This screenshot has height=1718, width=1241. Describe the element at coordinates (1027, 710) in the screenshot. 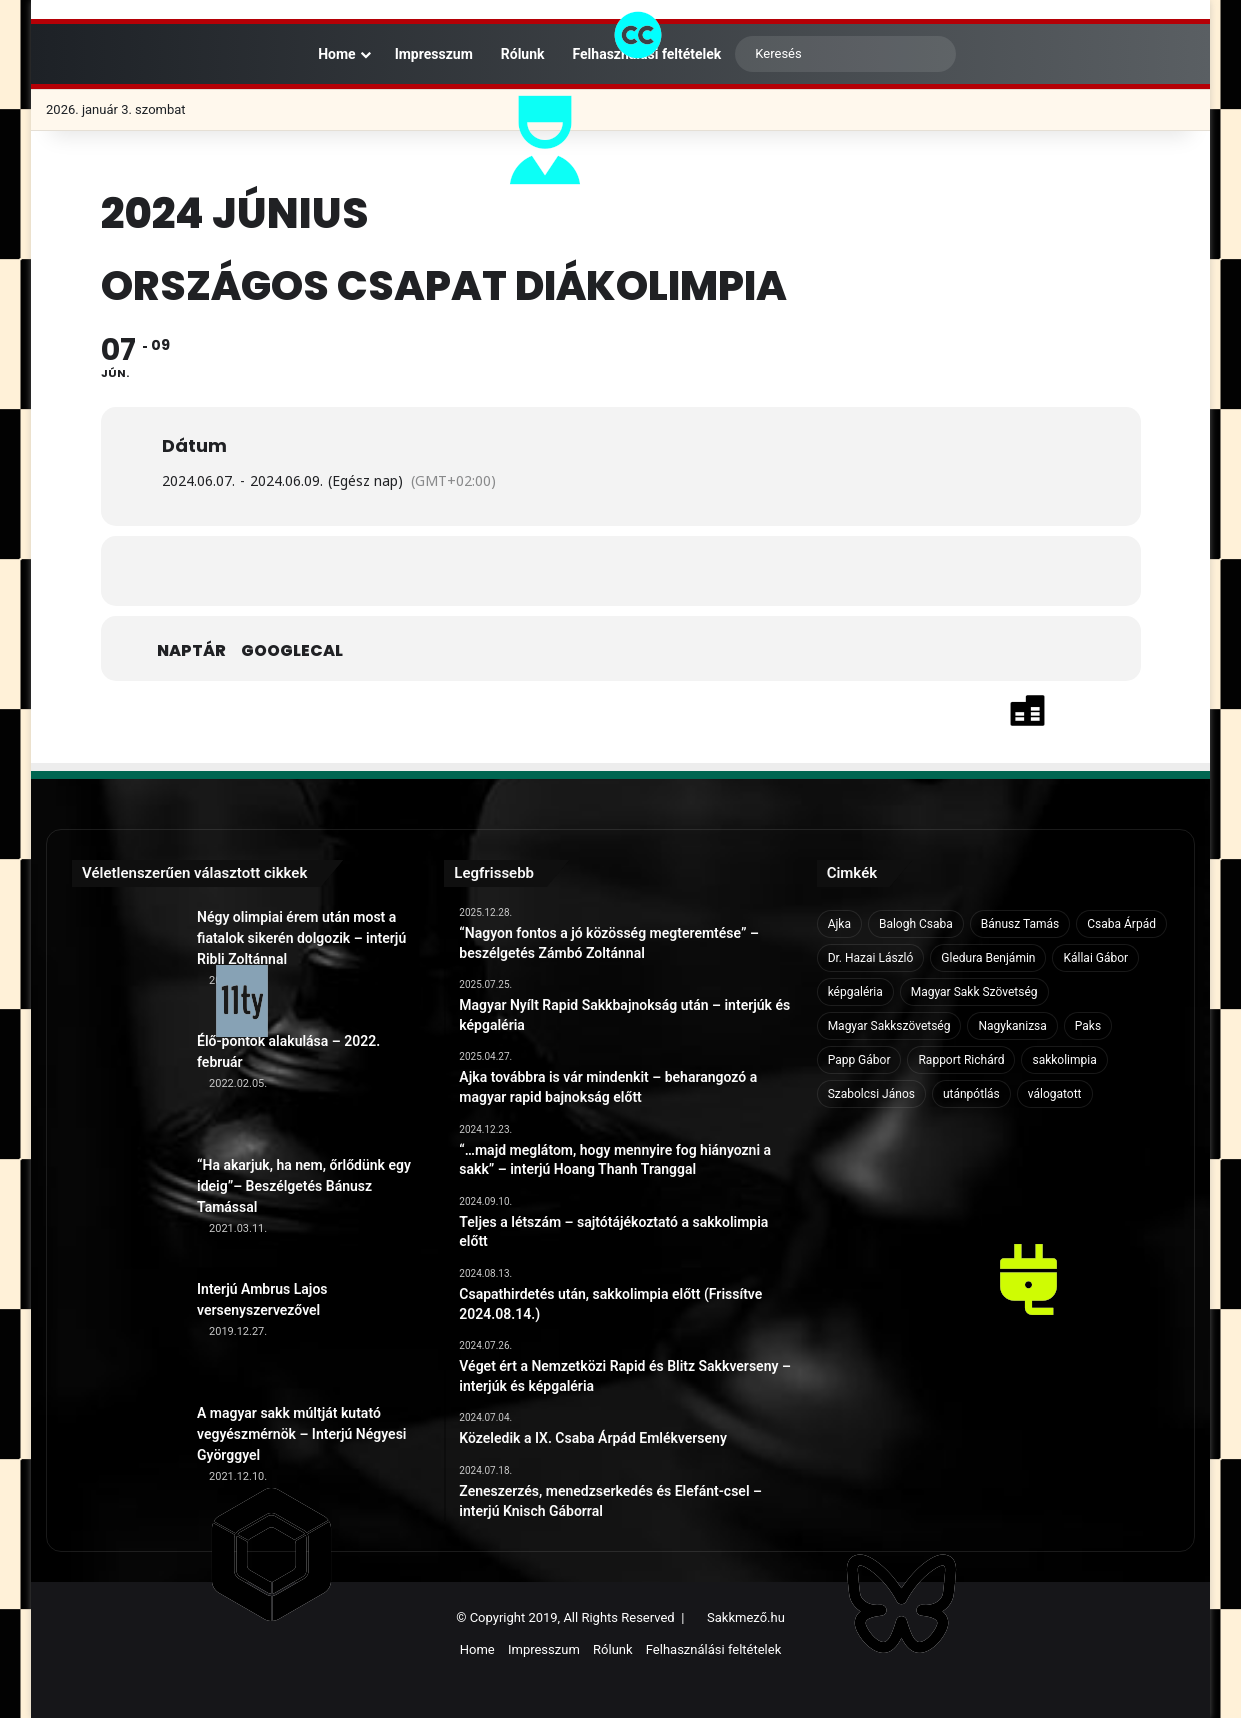

I see `access database or data storage` at that location.